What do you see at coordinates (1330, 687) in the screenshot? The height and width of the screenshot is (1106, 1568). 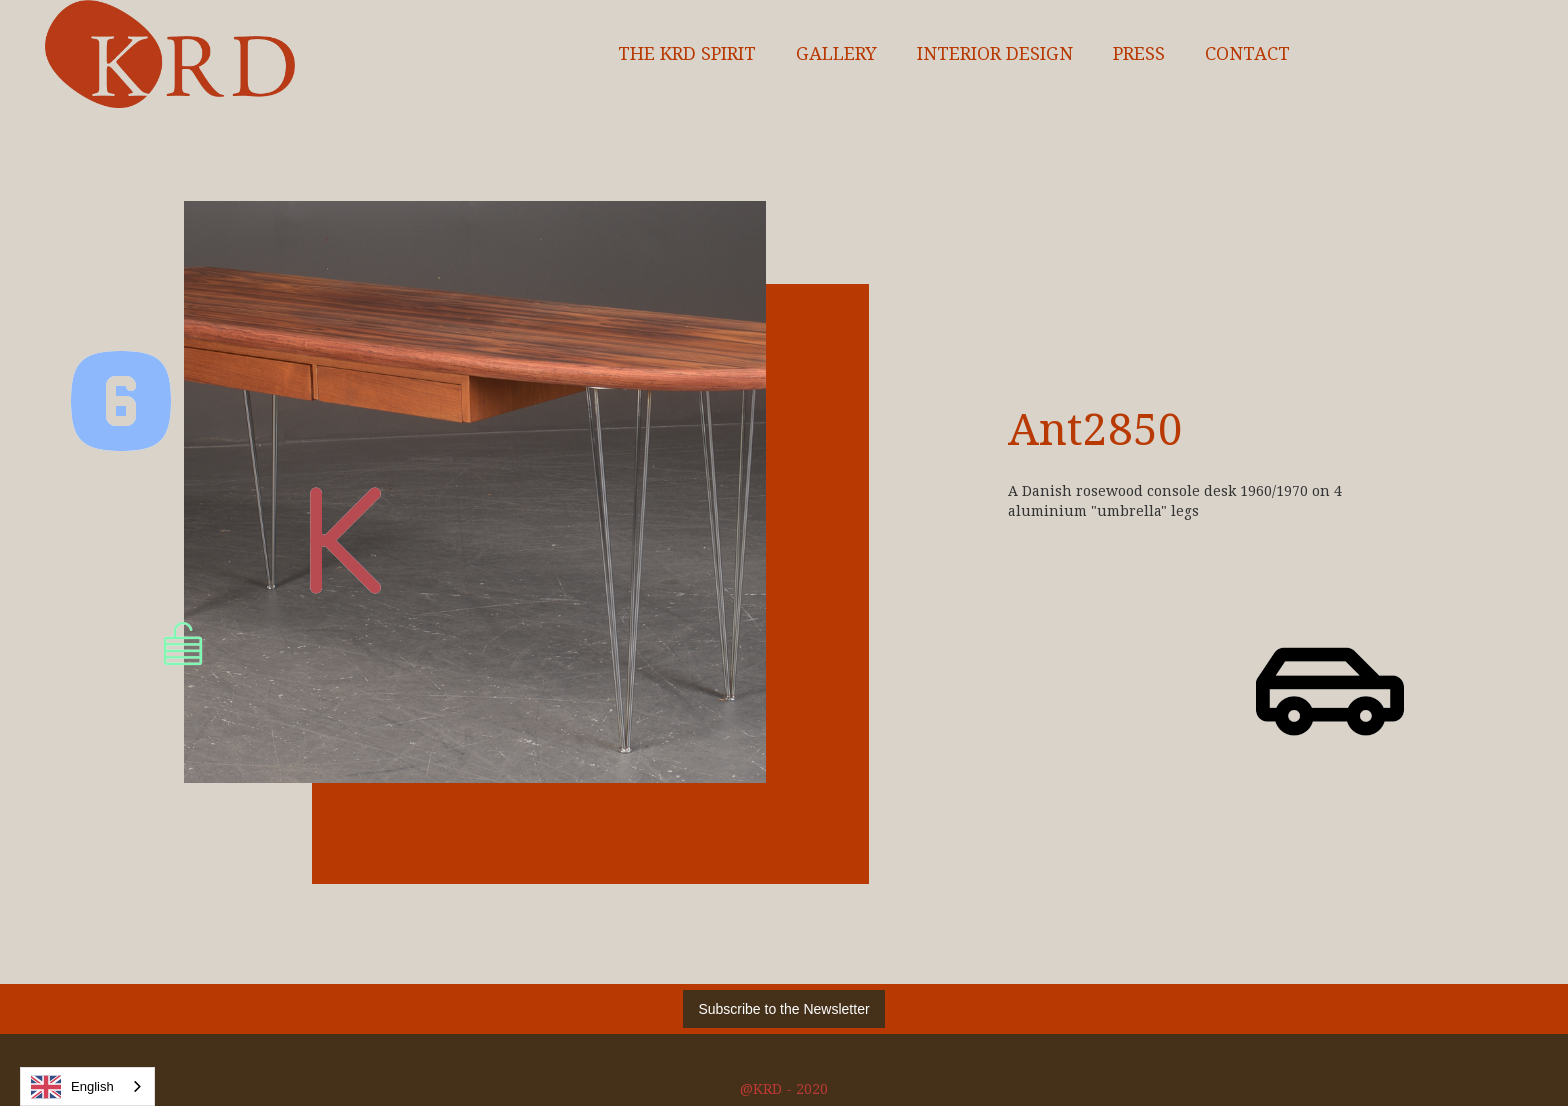 I see `access vehicle or car-related settings` at bounding box center [1330, 687].